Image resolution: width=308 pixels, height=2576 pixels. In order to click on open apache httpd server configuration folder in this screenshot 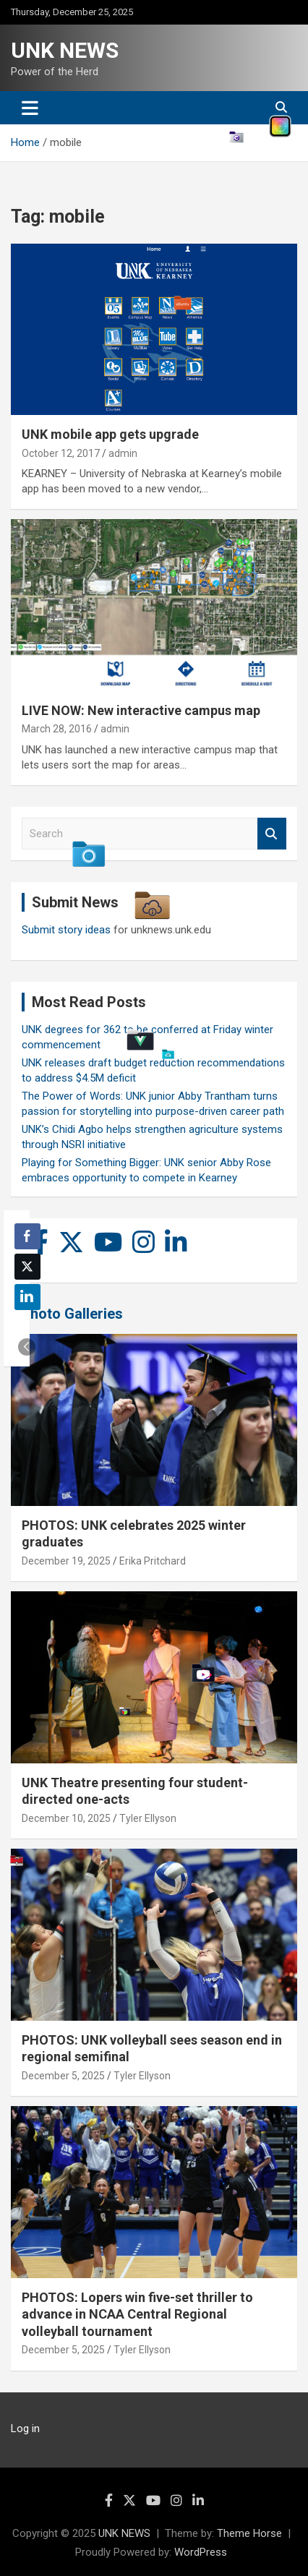, I will do `click(152, 906)`.